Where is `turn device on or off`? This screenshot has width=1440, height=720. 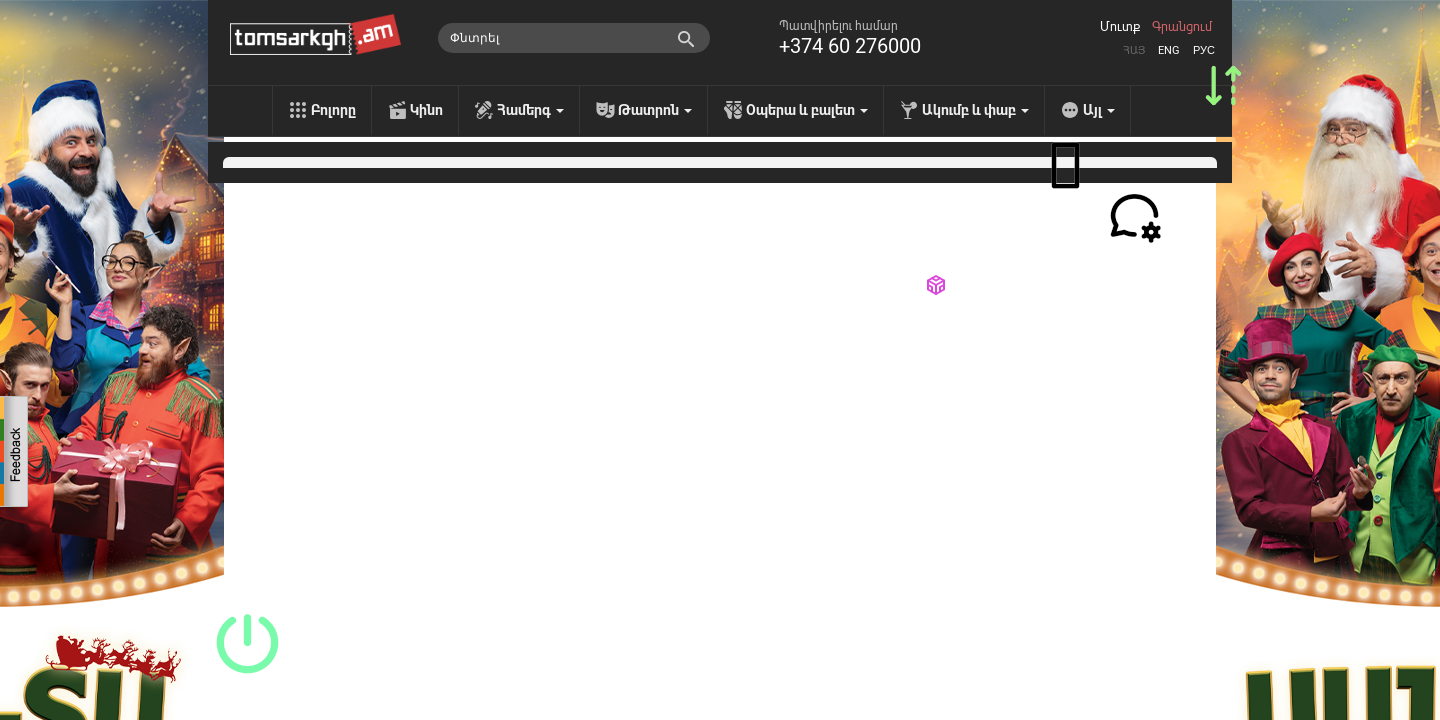 turn device on or off is located at coordinates (247, 642).